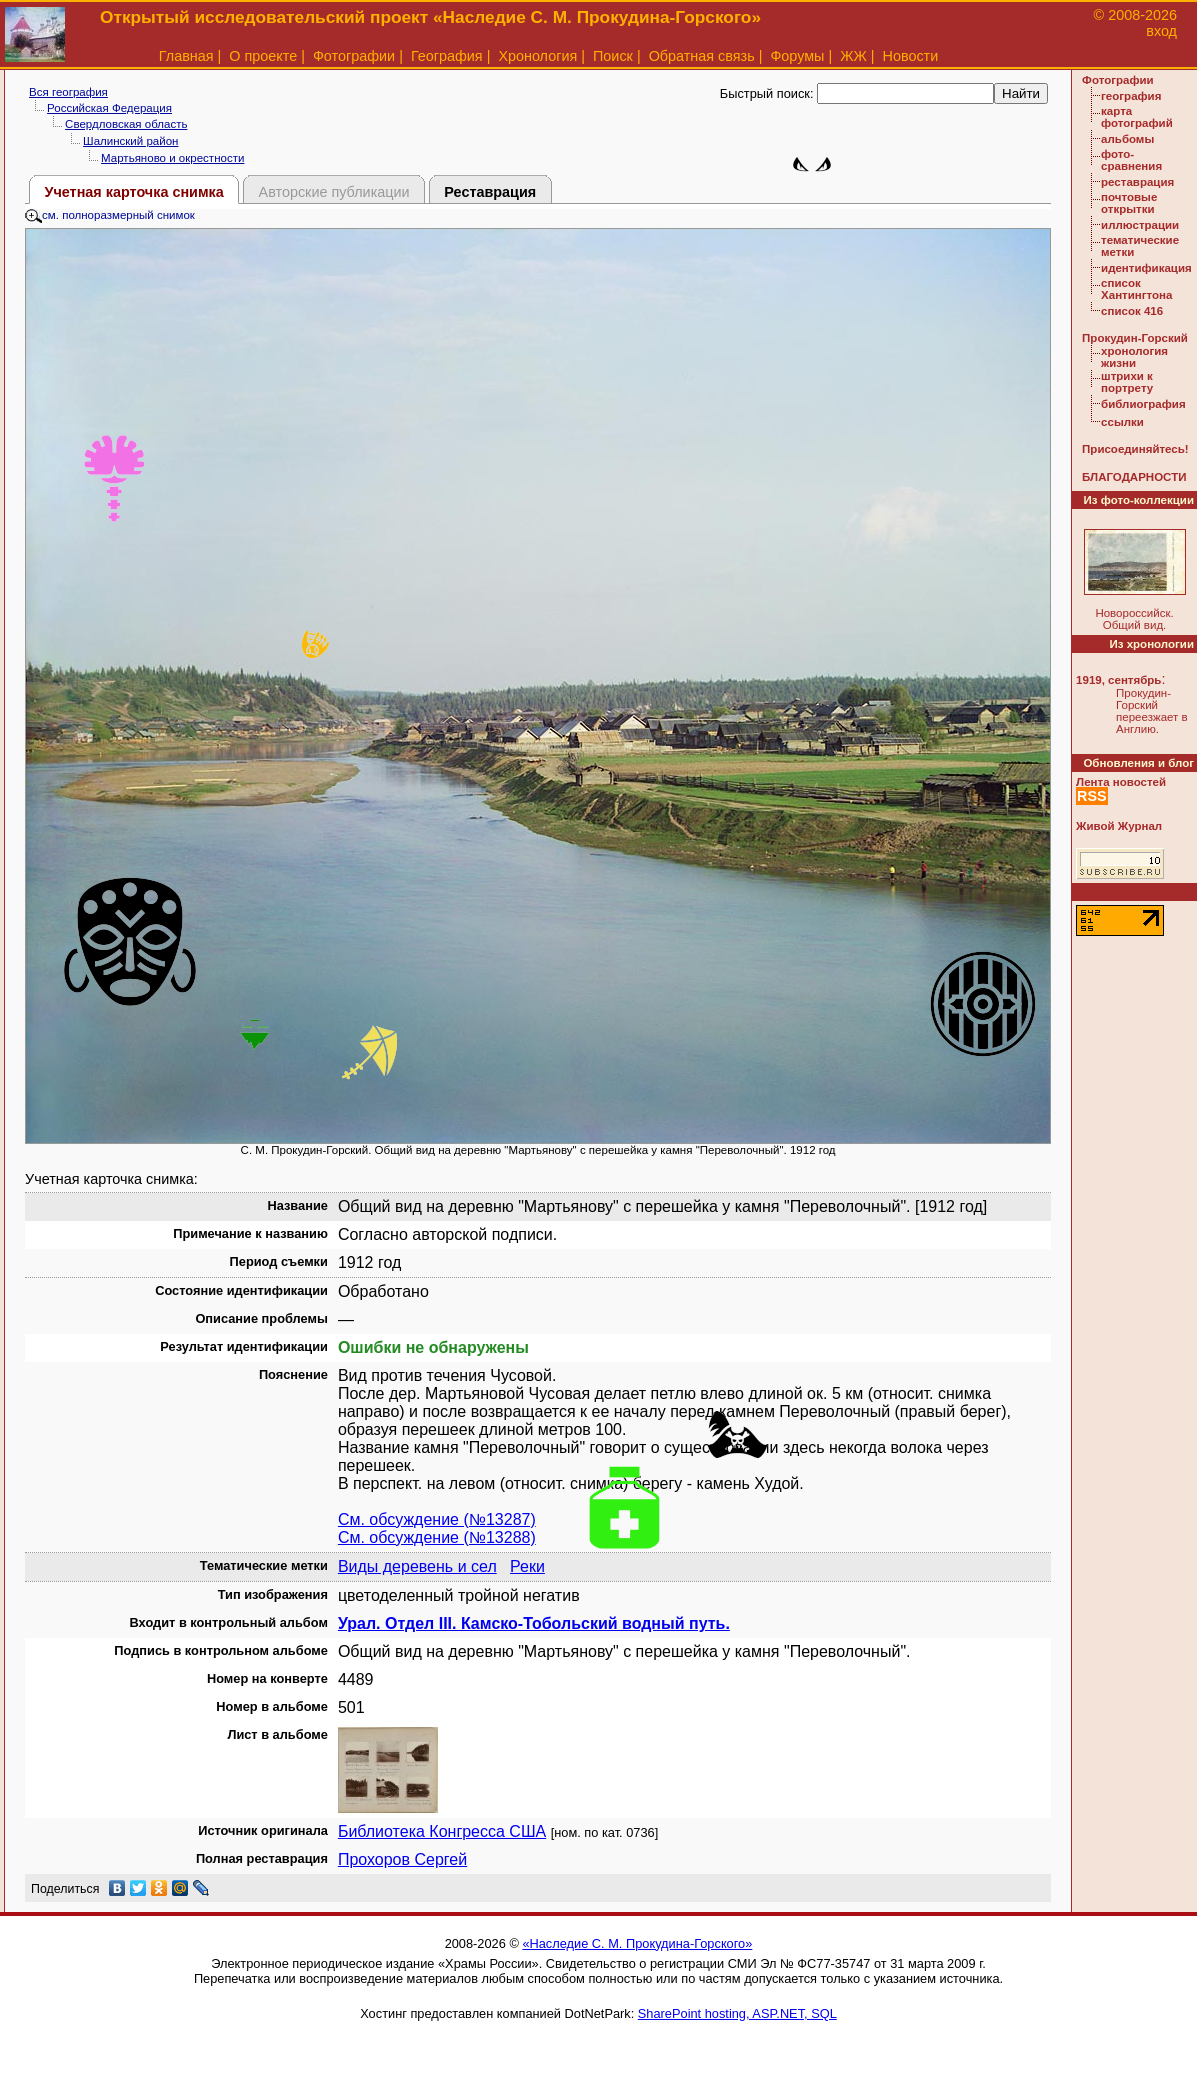 This screenshot has height=2091, width=1197. What do you see at coordinates (812, 164) in the screenshot?
I see `indicates an enemy or hostile character` at bounding box center [812, 164].